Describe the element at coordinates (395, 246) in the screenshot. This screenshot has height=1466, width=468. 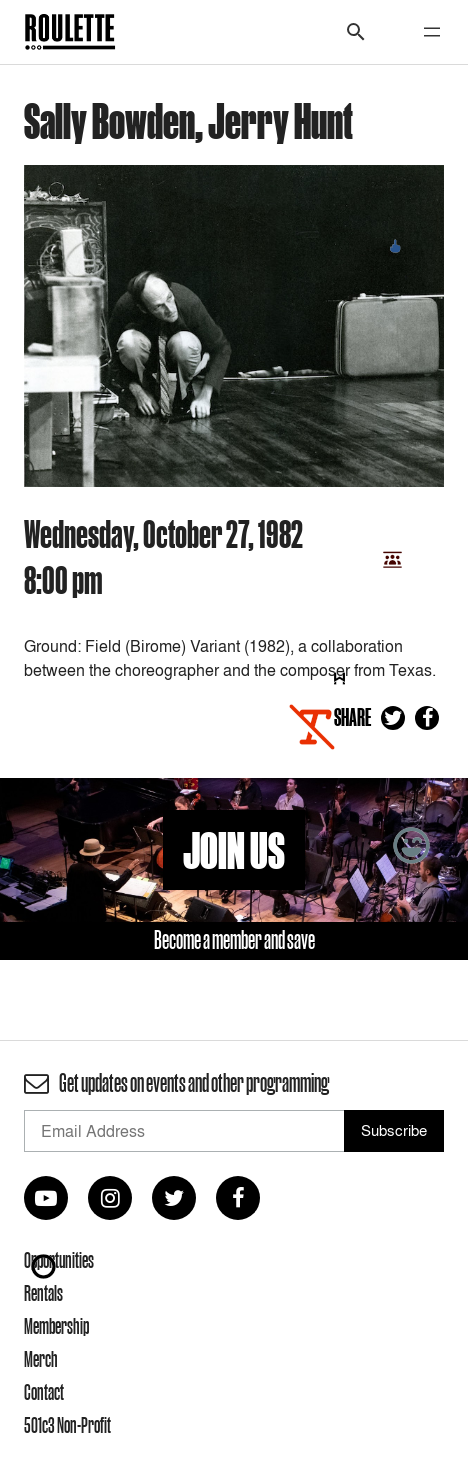
I see `indicates offensive content warning` at that location.